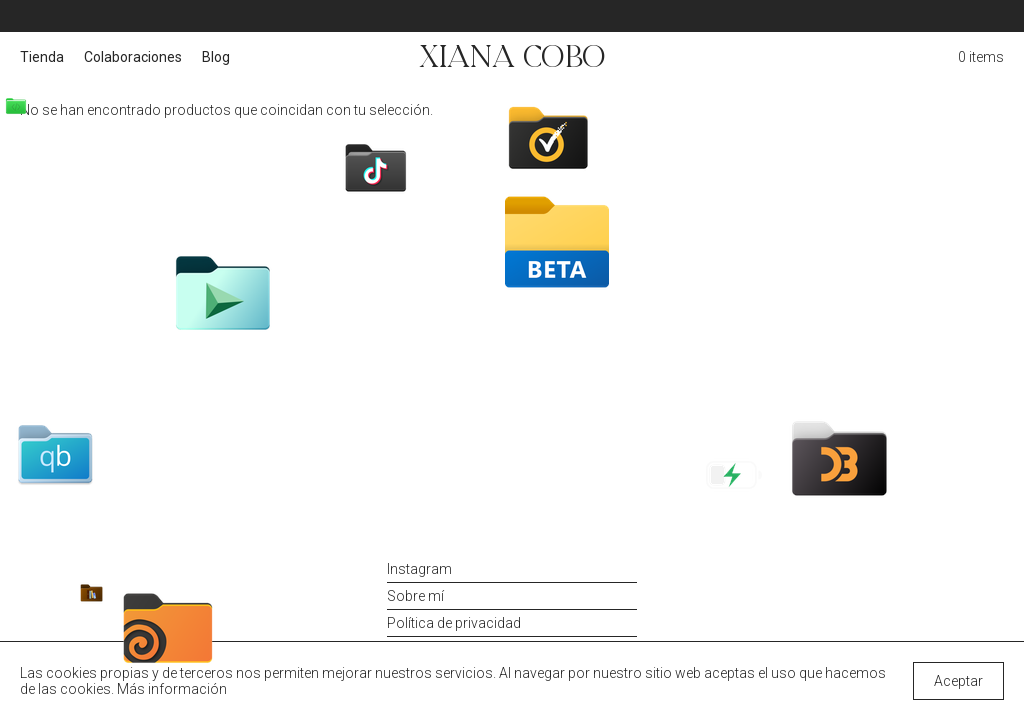 Image resolution: width=1024 pixels, height=720 pixels. Describe the element at coordinates (734, 475) in the screenshot. I see `battery at 30% and currently charging` at that location.